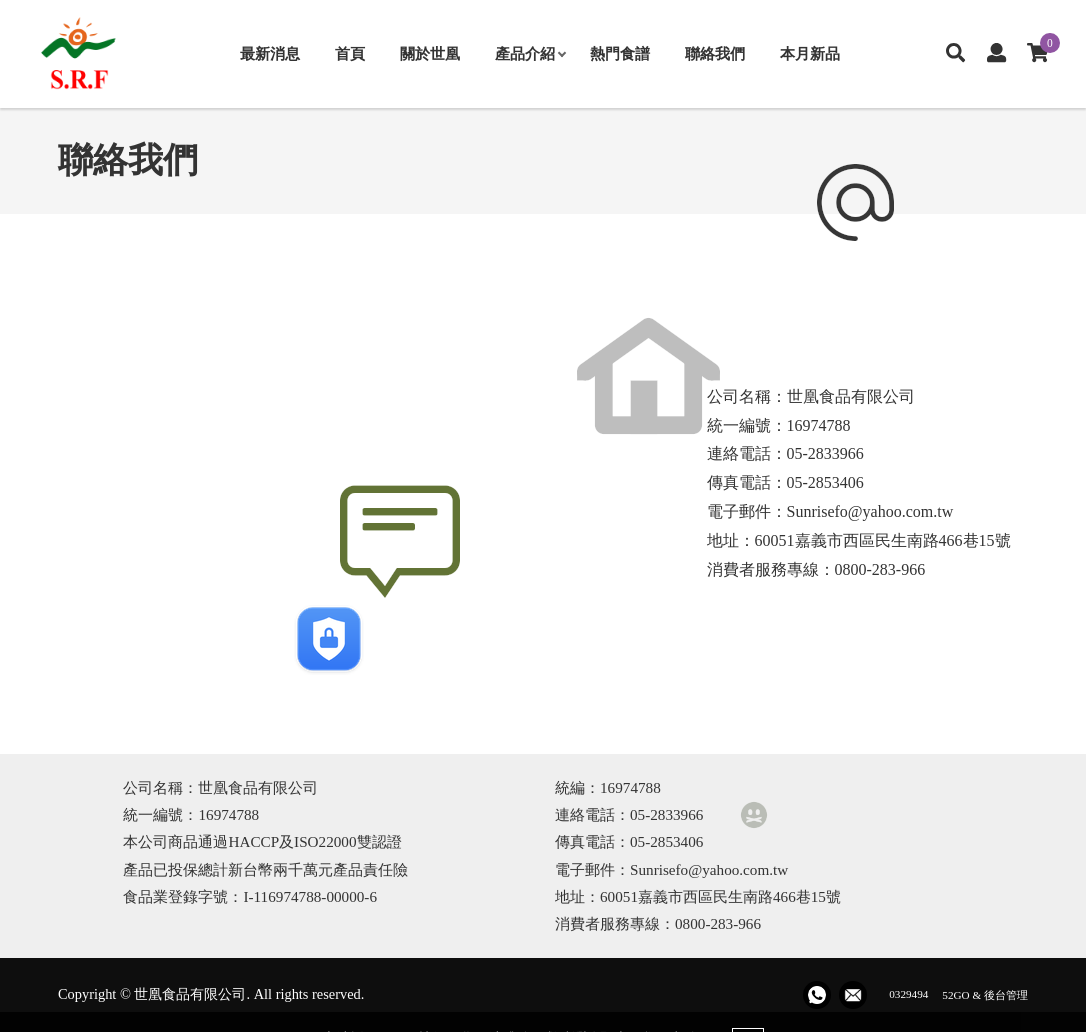  What do you see at coordinates (855, 202) in the screenshot?
I see `manage linked online accounts` at bounding box center [855, 202].